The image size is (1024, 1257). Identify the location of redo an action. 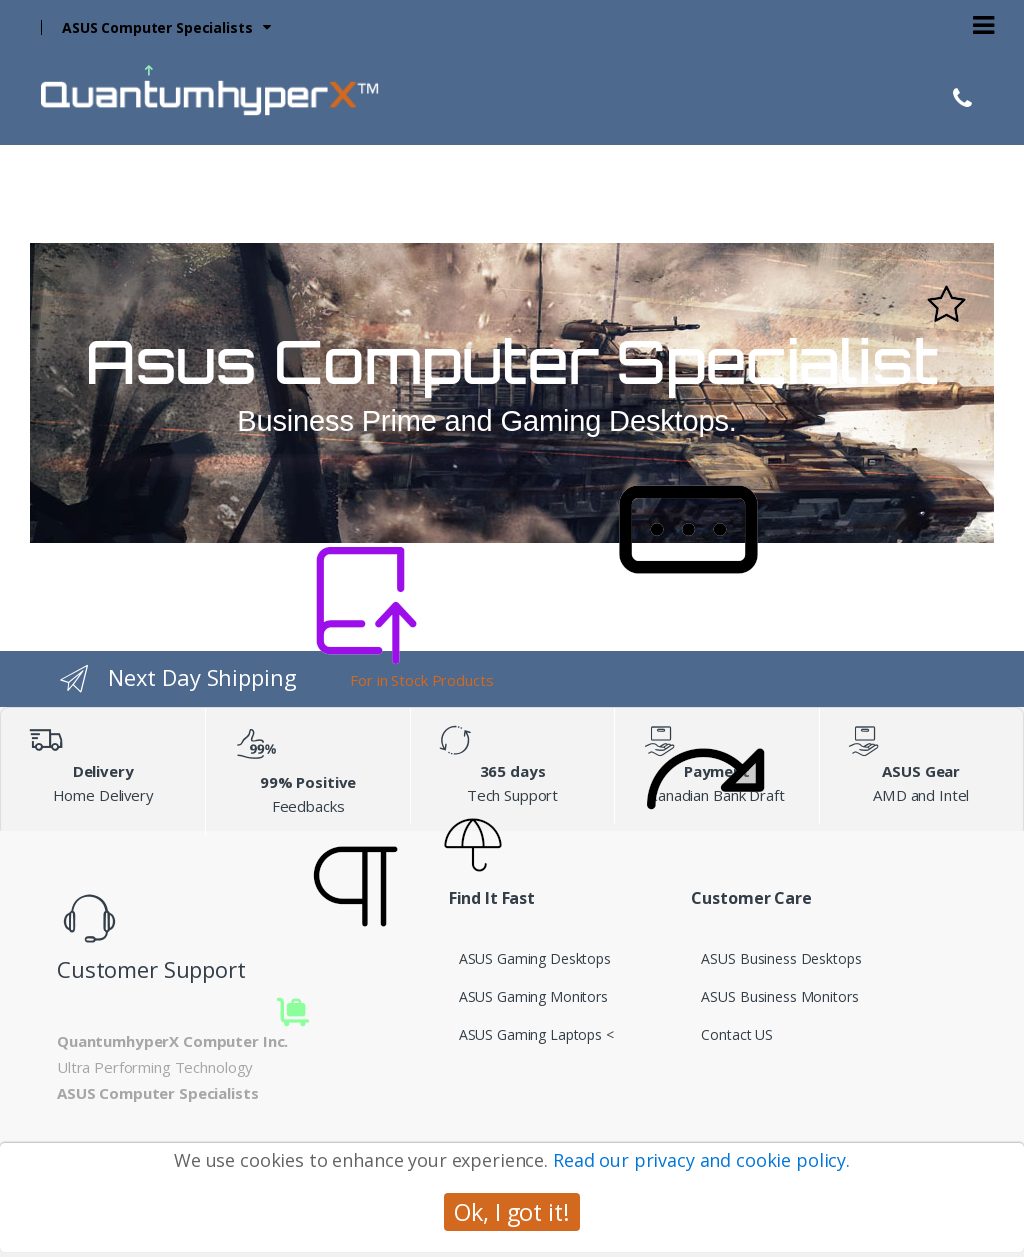
(703, 774).